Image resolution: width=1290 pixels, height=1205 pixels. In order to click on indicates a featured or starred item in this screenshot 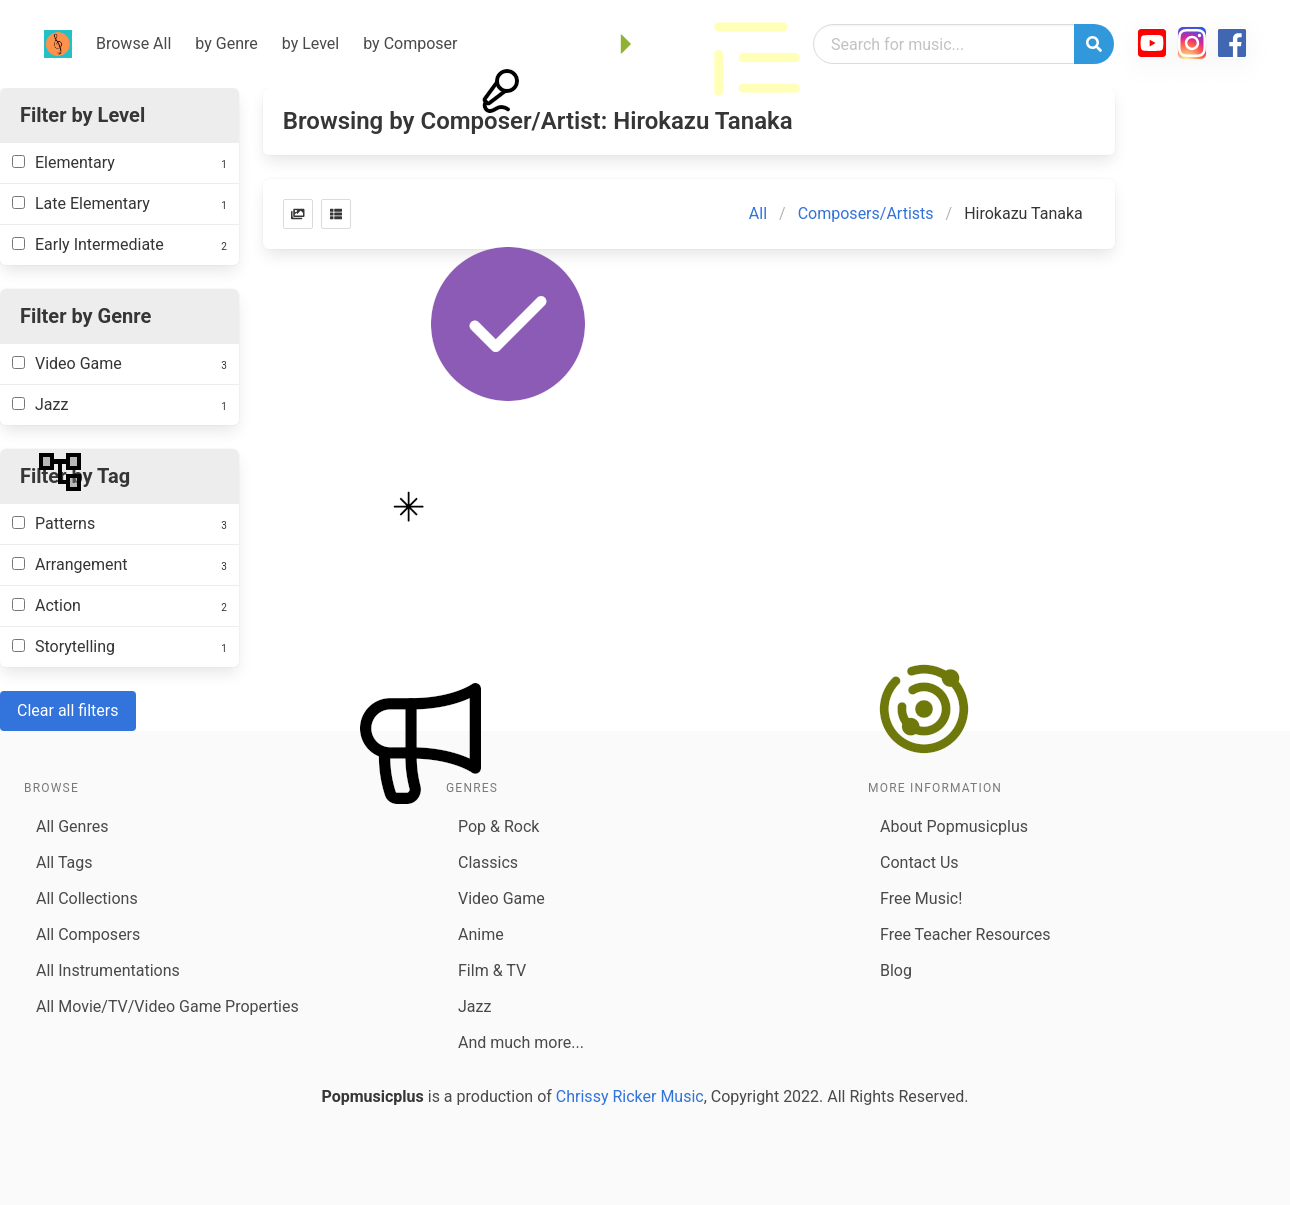, I will do `click(409, 507)`.